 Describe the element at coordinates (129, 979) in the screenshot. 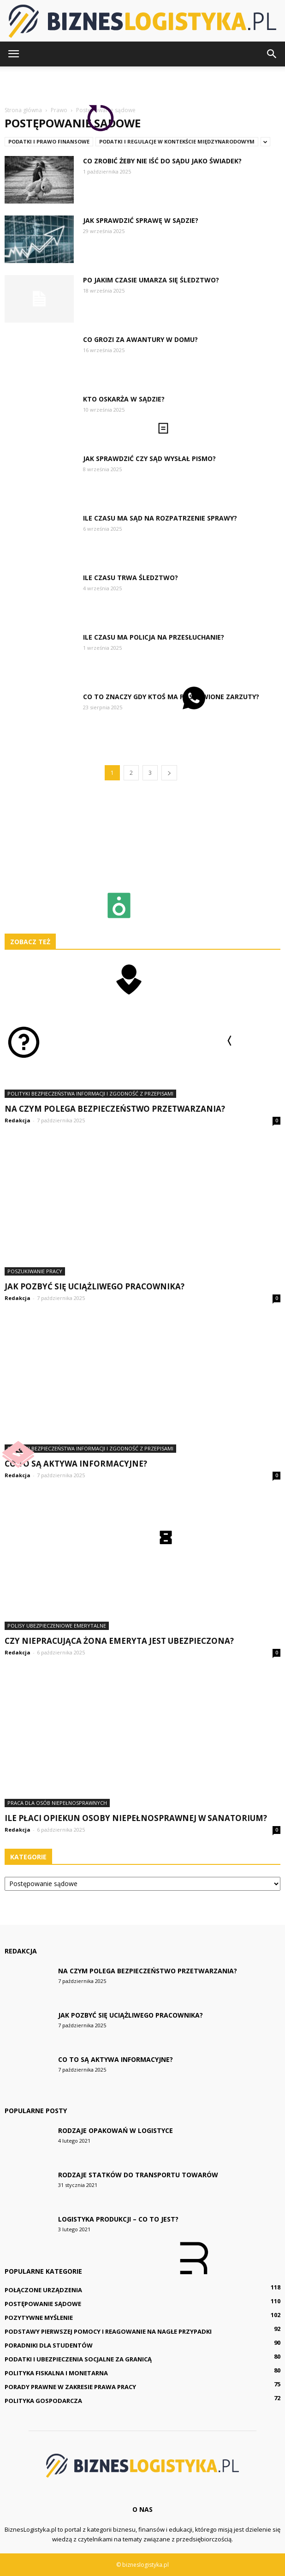

I see `opsgenie incident management platform logo` at that location.